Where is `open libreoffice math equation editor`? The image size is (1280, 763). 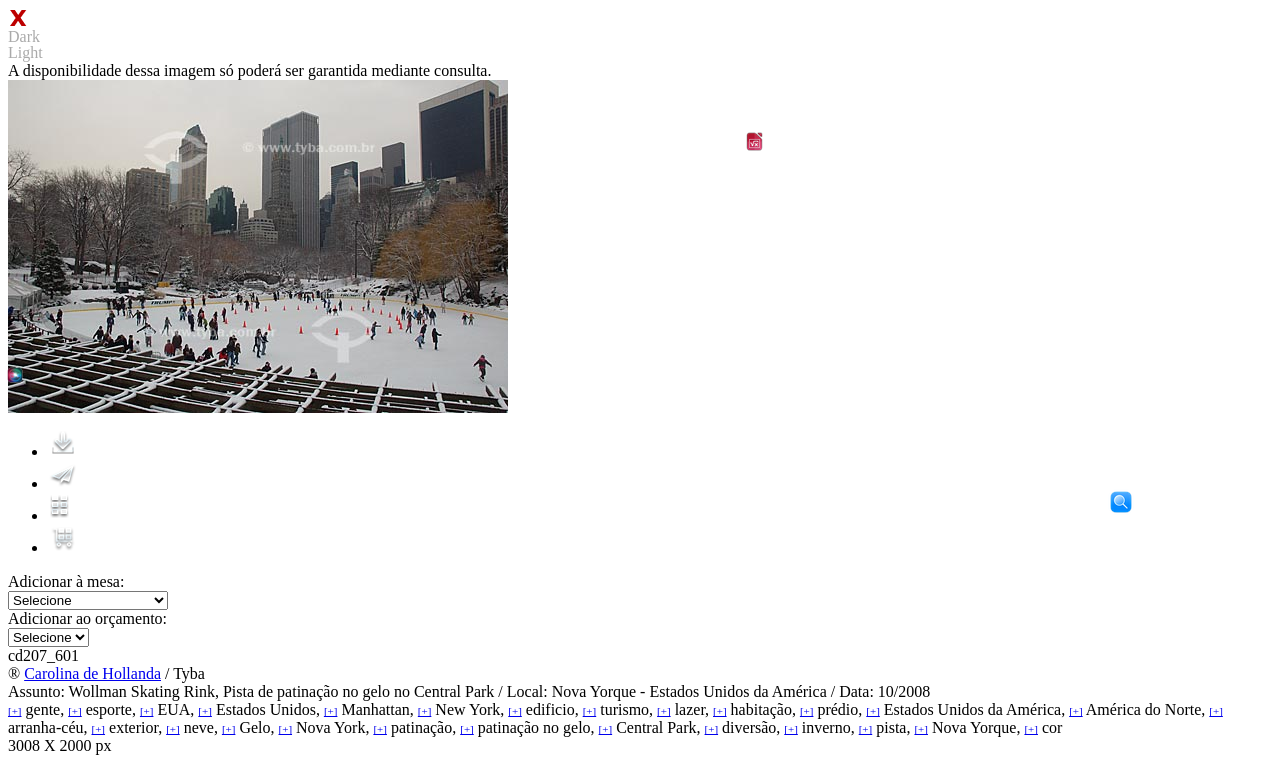 open libreoffice math equation editor is located at coordinates (754, 141).